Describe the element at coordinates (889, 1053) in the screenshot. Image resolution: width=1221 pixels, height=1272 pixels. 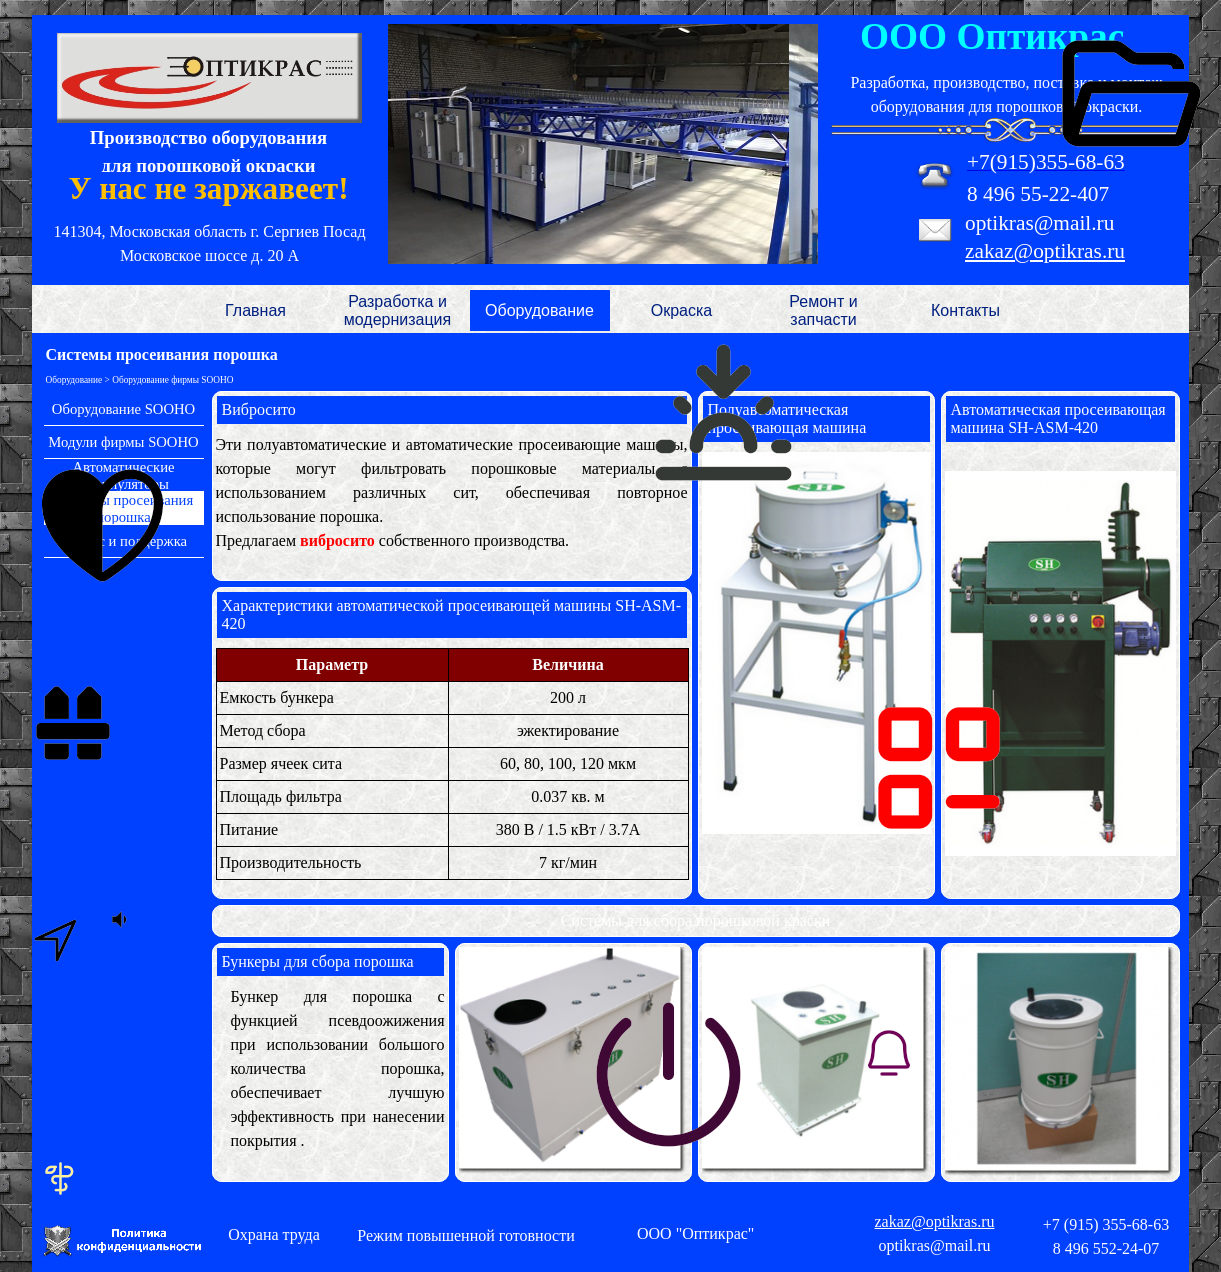
I see `view notifications` at that location.